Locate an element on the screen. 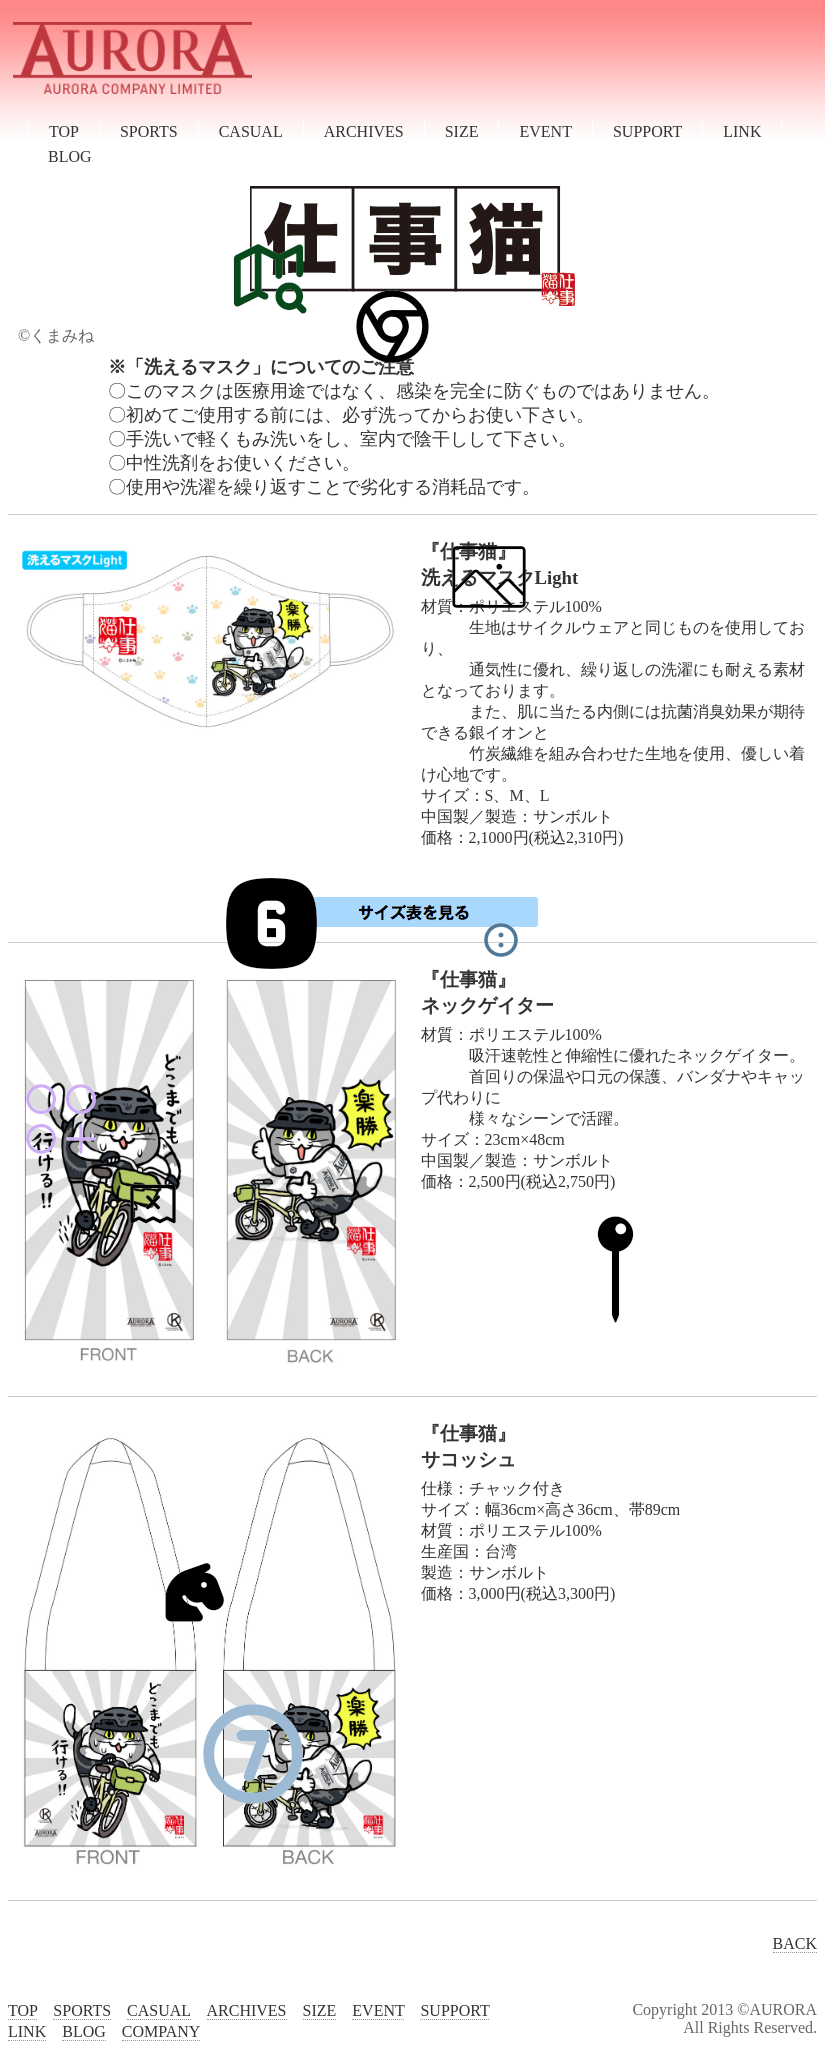 This screenshot has height=2071, width=825. indicates step 7 in a numbered sequence is located at coordinates (253, 1754).